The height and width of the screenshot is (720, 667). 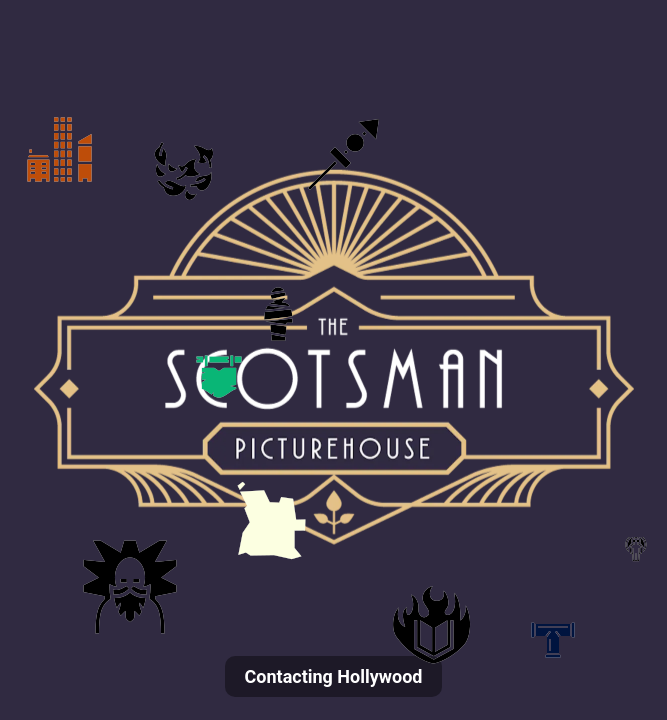 What do you see at coordinates (184, 171) in the screenshot?
I see `nature or environmental category indicator` at bounding box center [184, 171].